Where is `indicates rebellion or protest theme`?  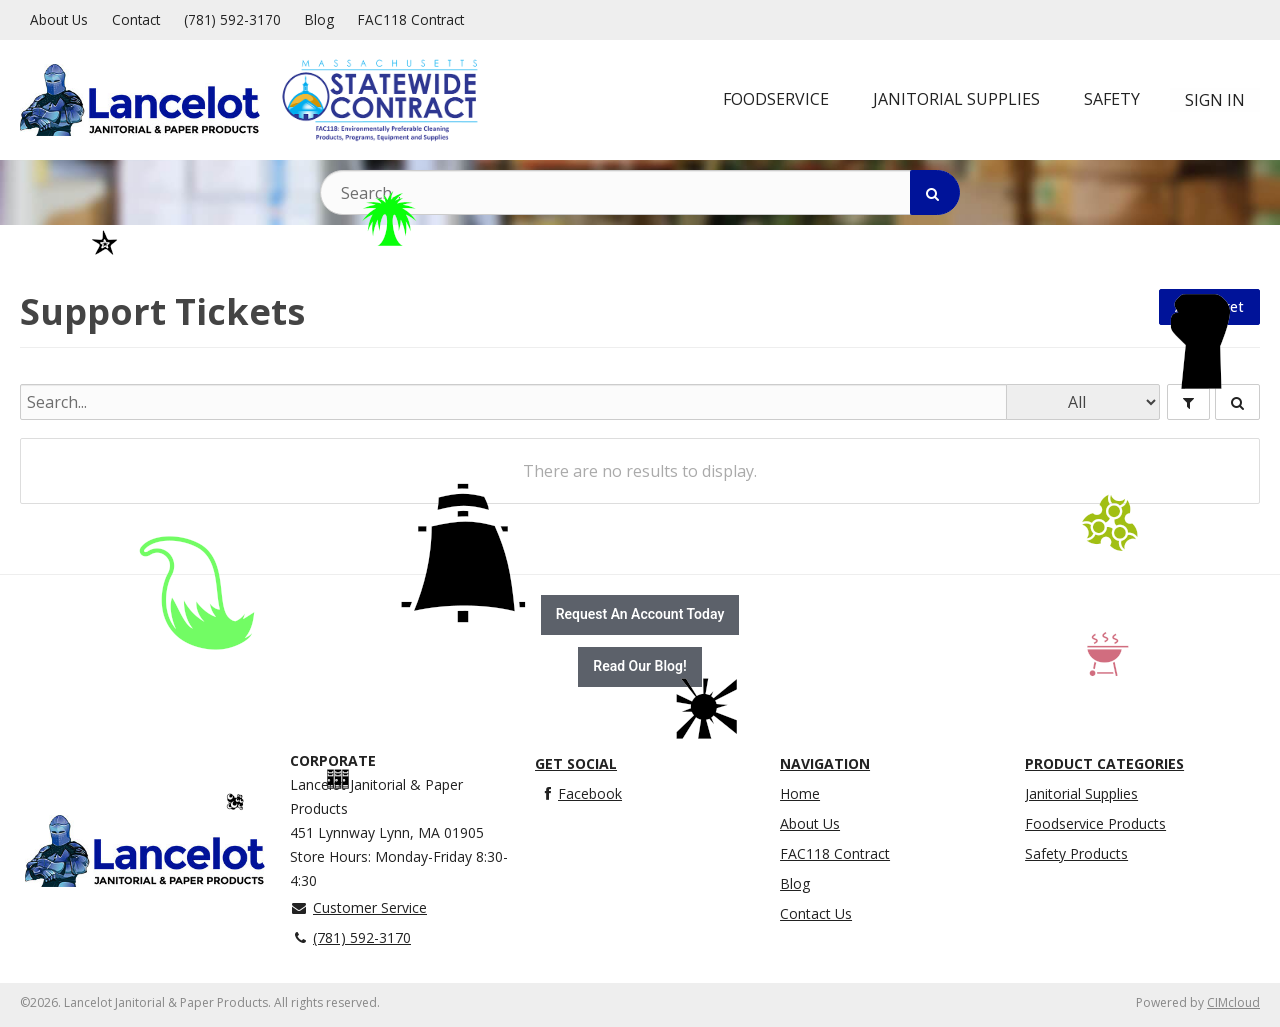 indicates rebellion or protest theme is located at coordinates (1200, 341).